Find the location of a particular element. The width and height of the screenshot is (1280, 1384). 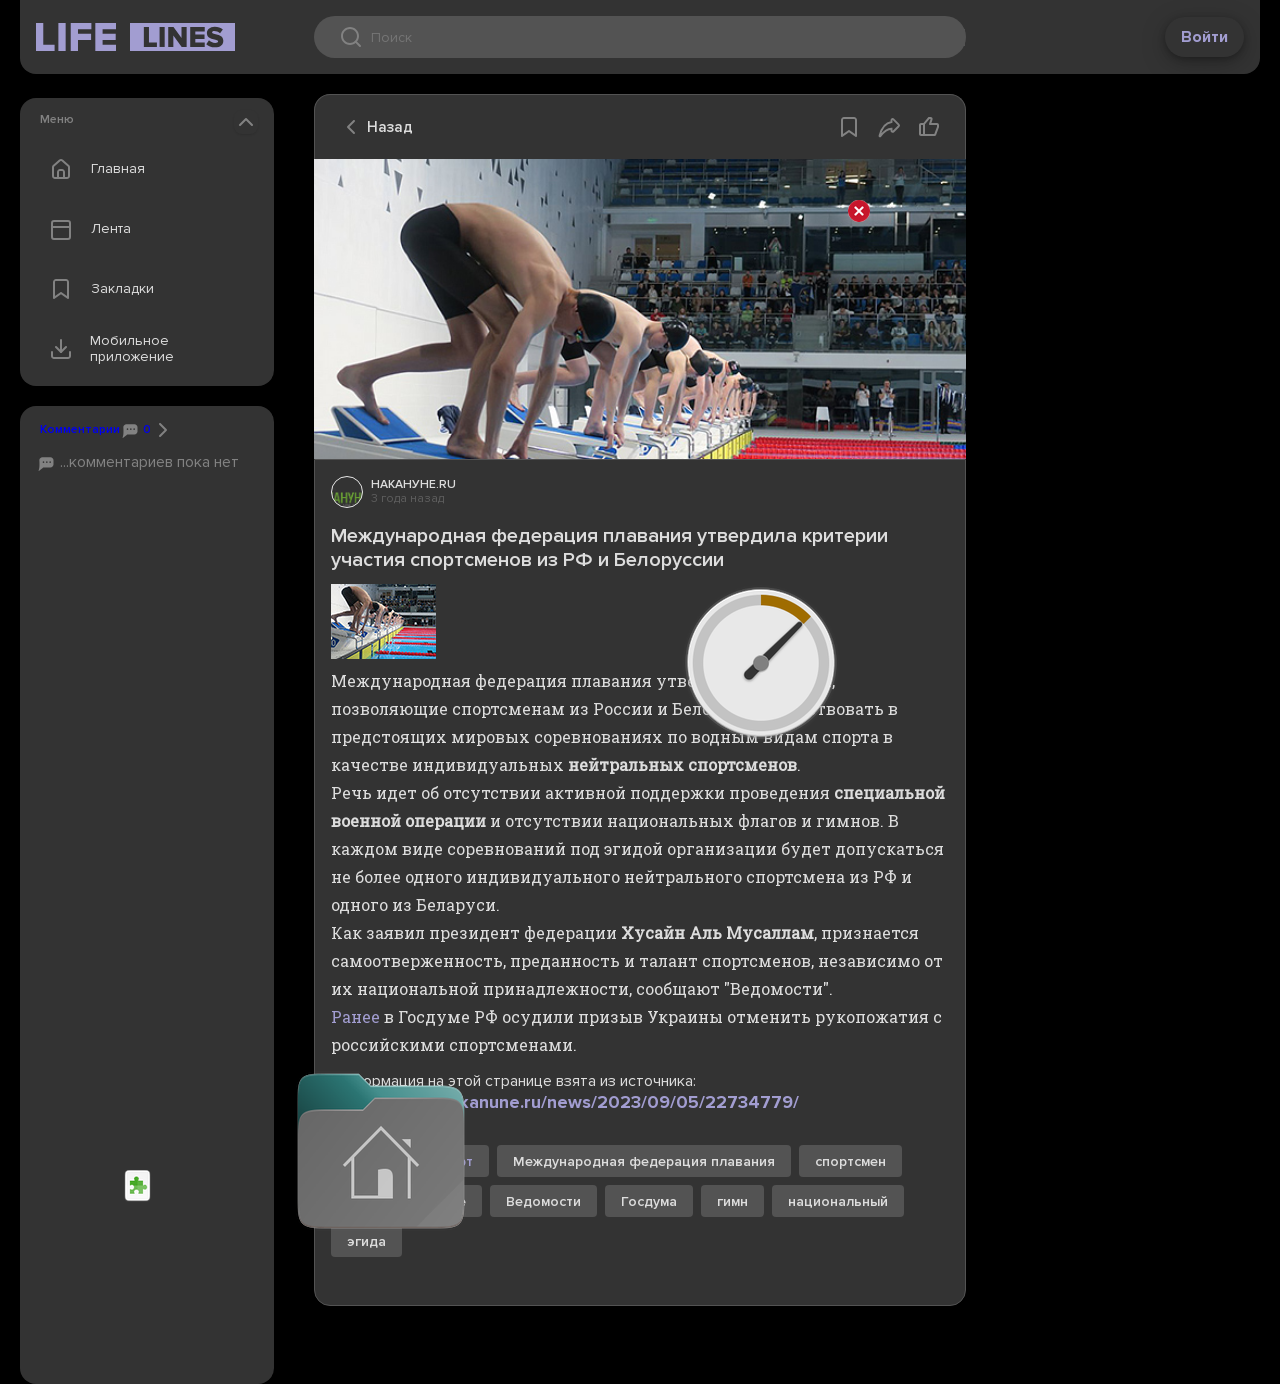

firefox browser extension or add-on installer file is located at coordinates (137, 1185).